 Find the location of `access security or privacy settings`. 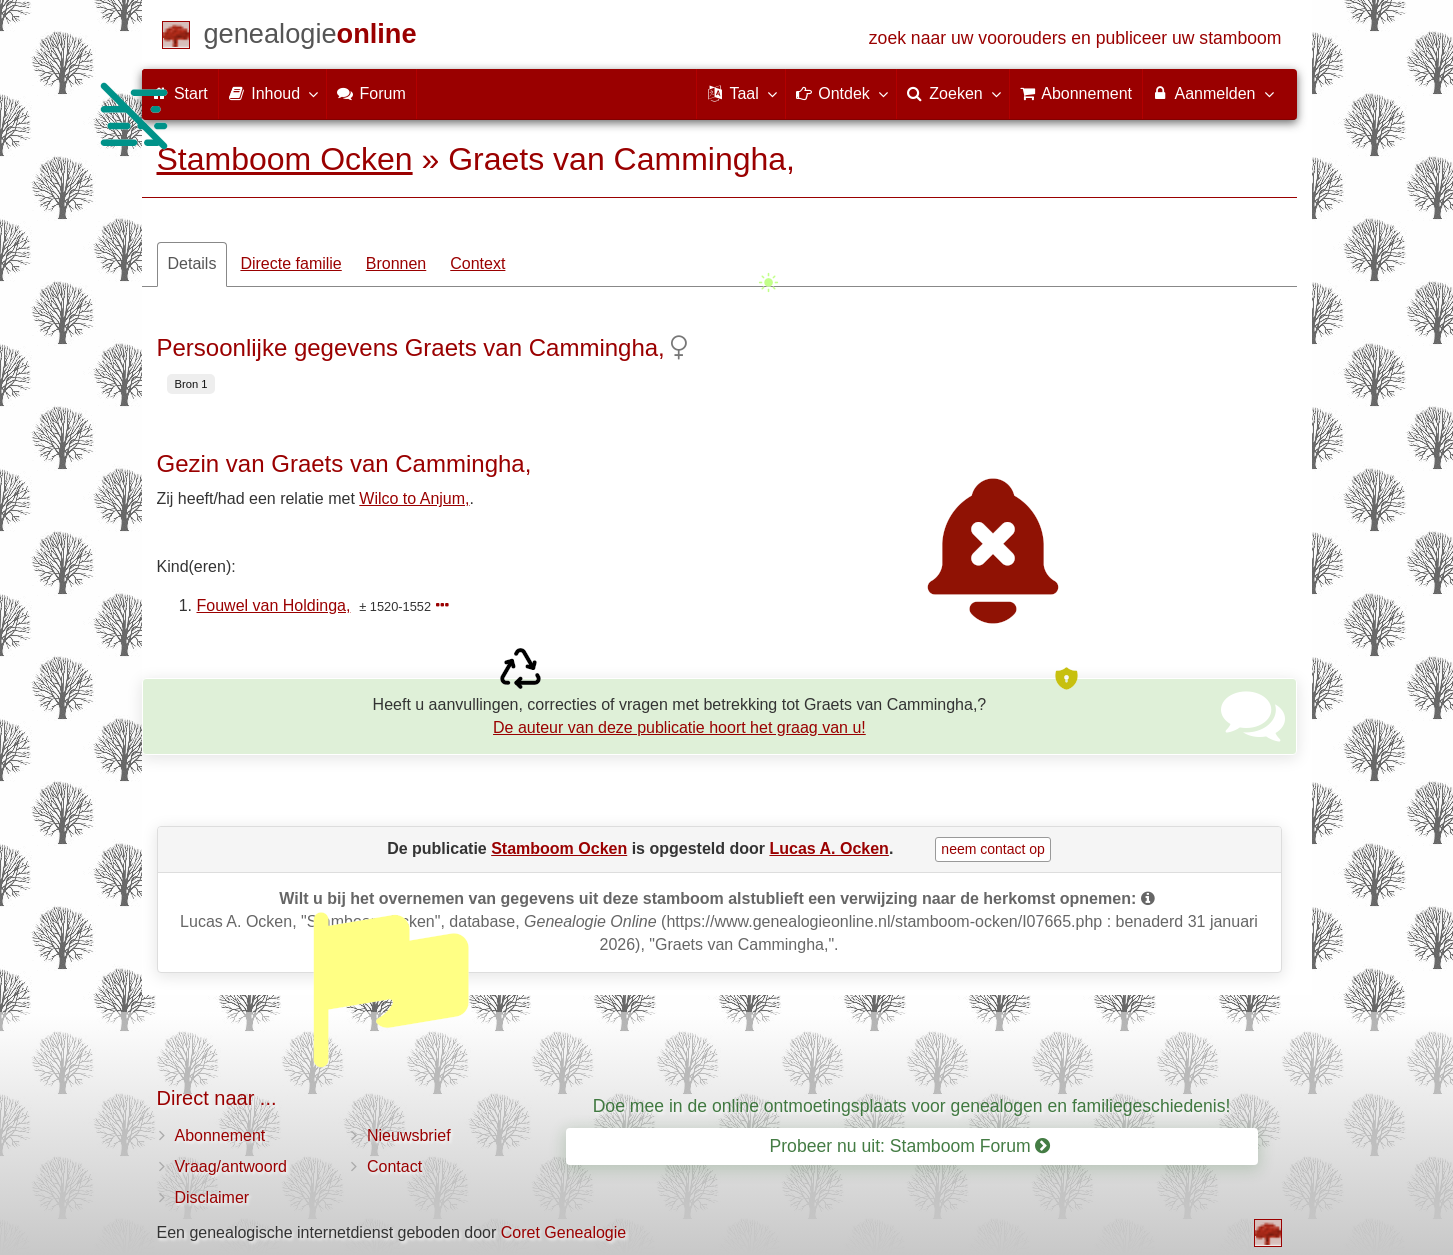

access security or privacy settings is located at coordinates (1066, 678).